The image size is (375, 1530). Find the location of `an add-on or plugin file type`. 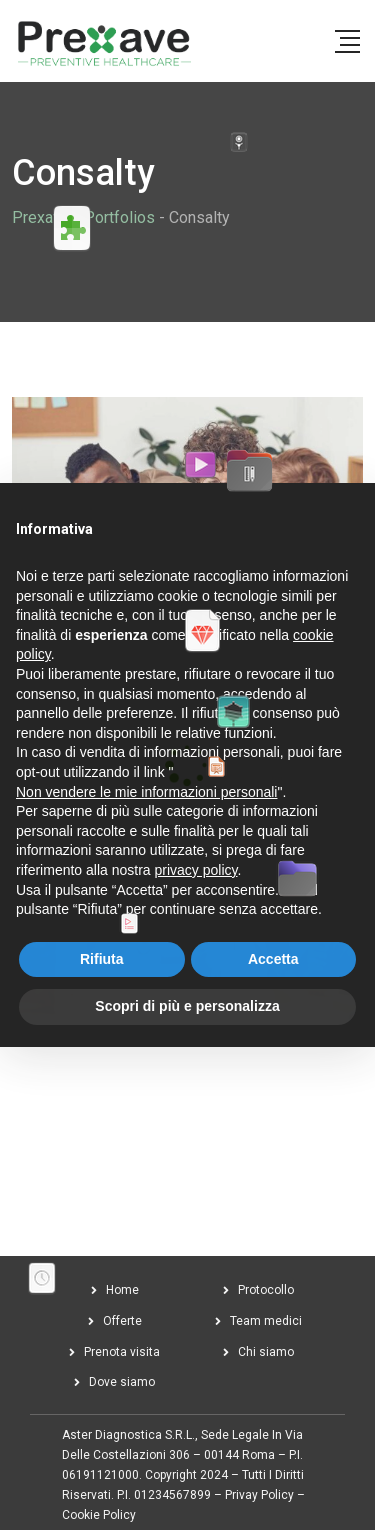

an add-on or plugin file type is located at coordinates (72, 228).